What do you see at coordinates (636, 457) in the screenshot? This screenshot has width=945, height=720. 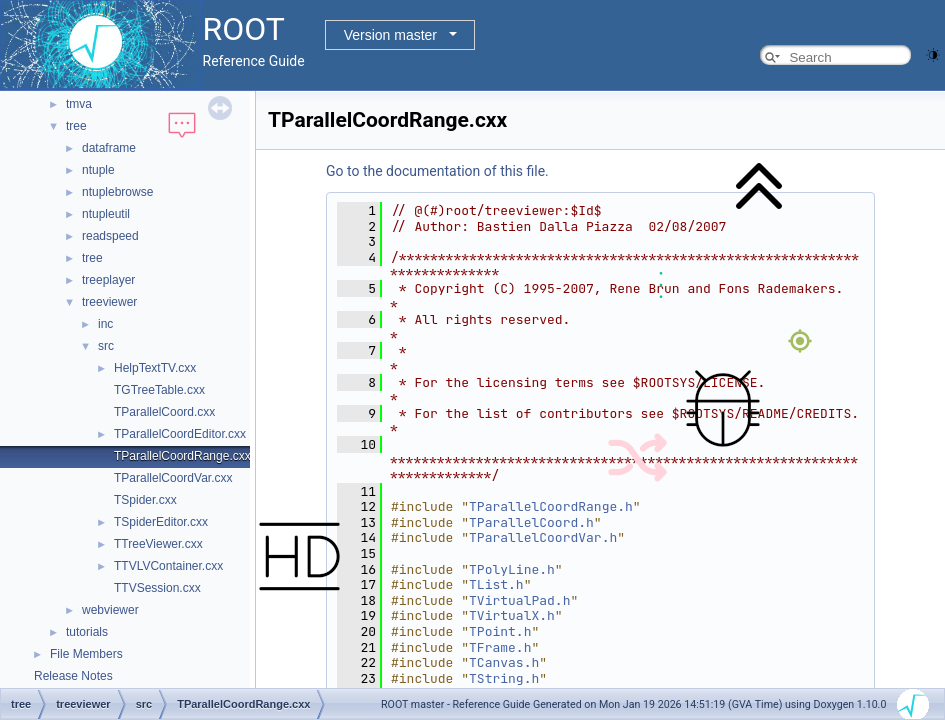 I see `shuffle playlist or queue order` at bounding box center [636, 457].